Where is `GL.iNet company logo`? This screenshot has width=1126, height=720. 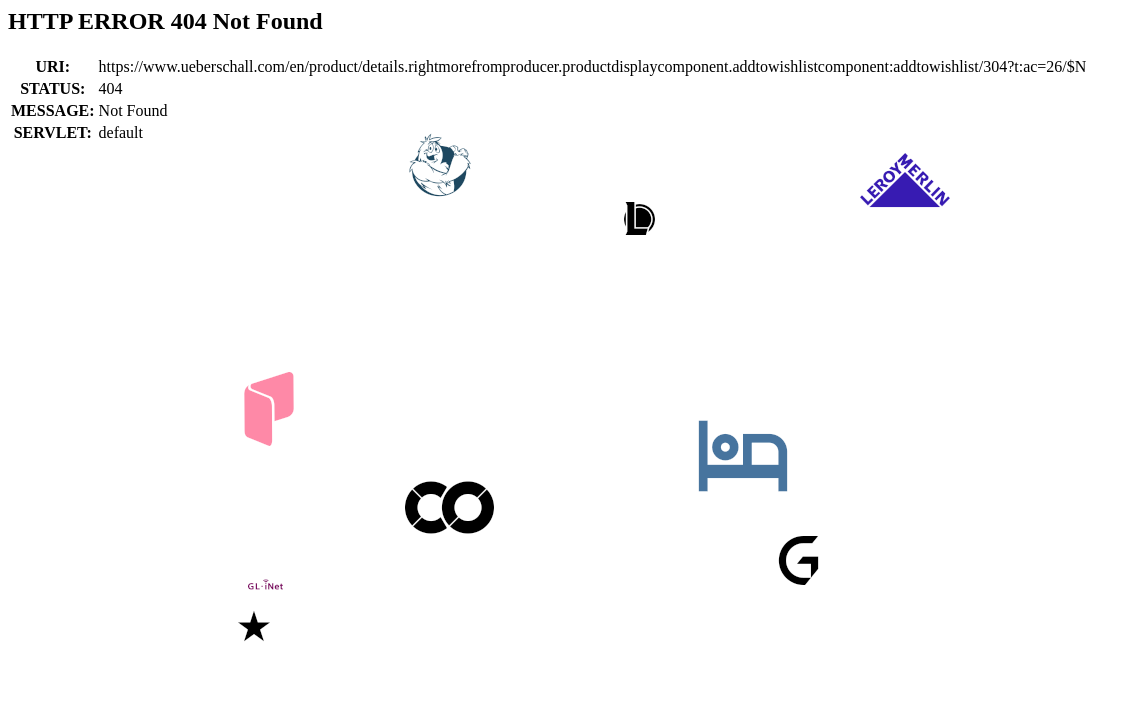
GL.iNet company logo is located at coordinates (265, 584).